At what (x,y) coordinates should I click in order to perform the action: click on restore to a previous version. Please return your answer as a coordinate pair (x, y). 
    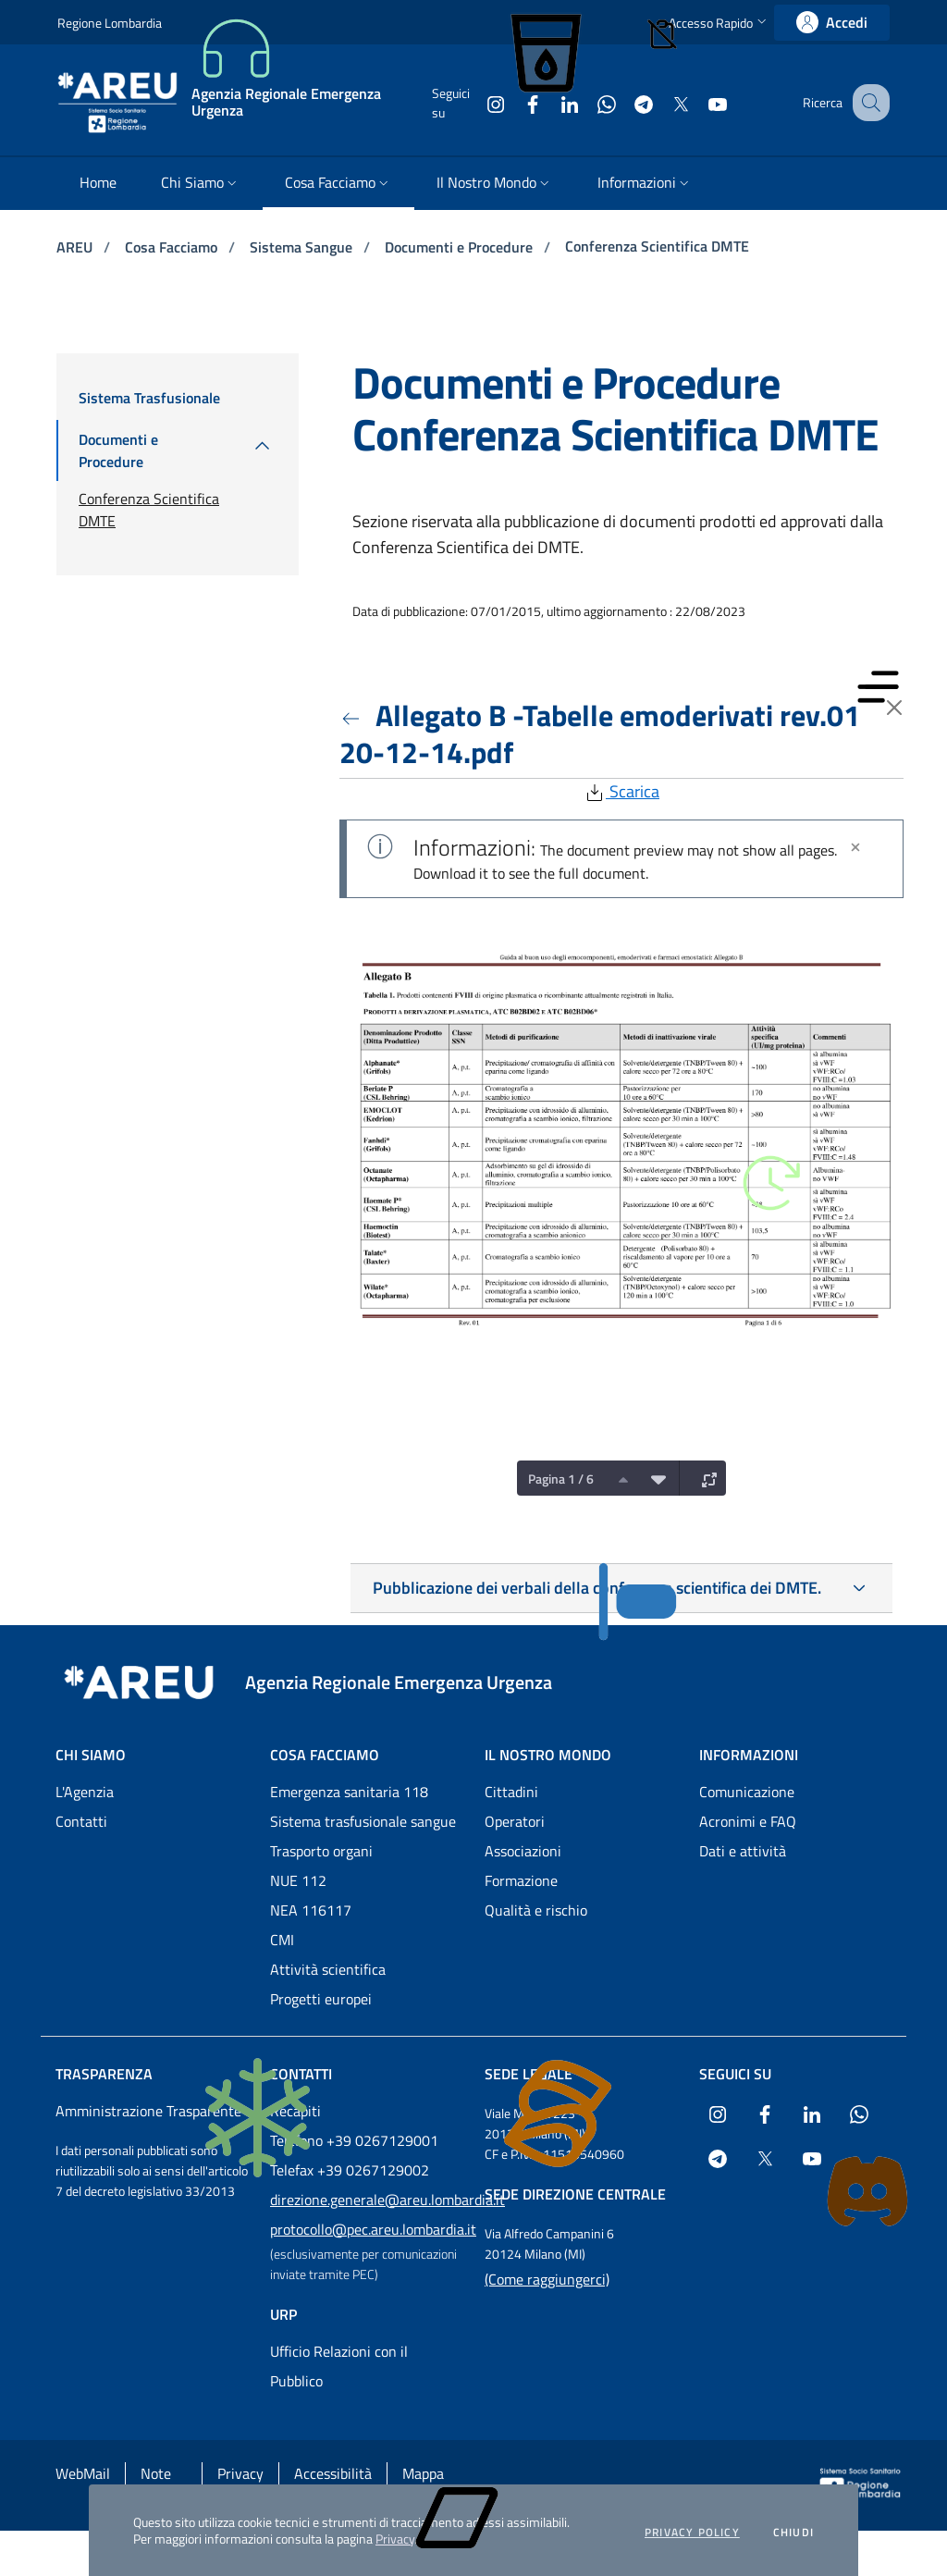
    Looking at the image, I should click on (770, 1183).